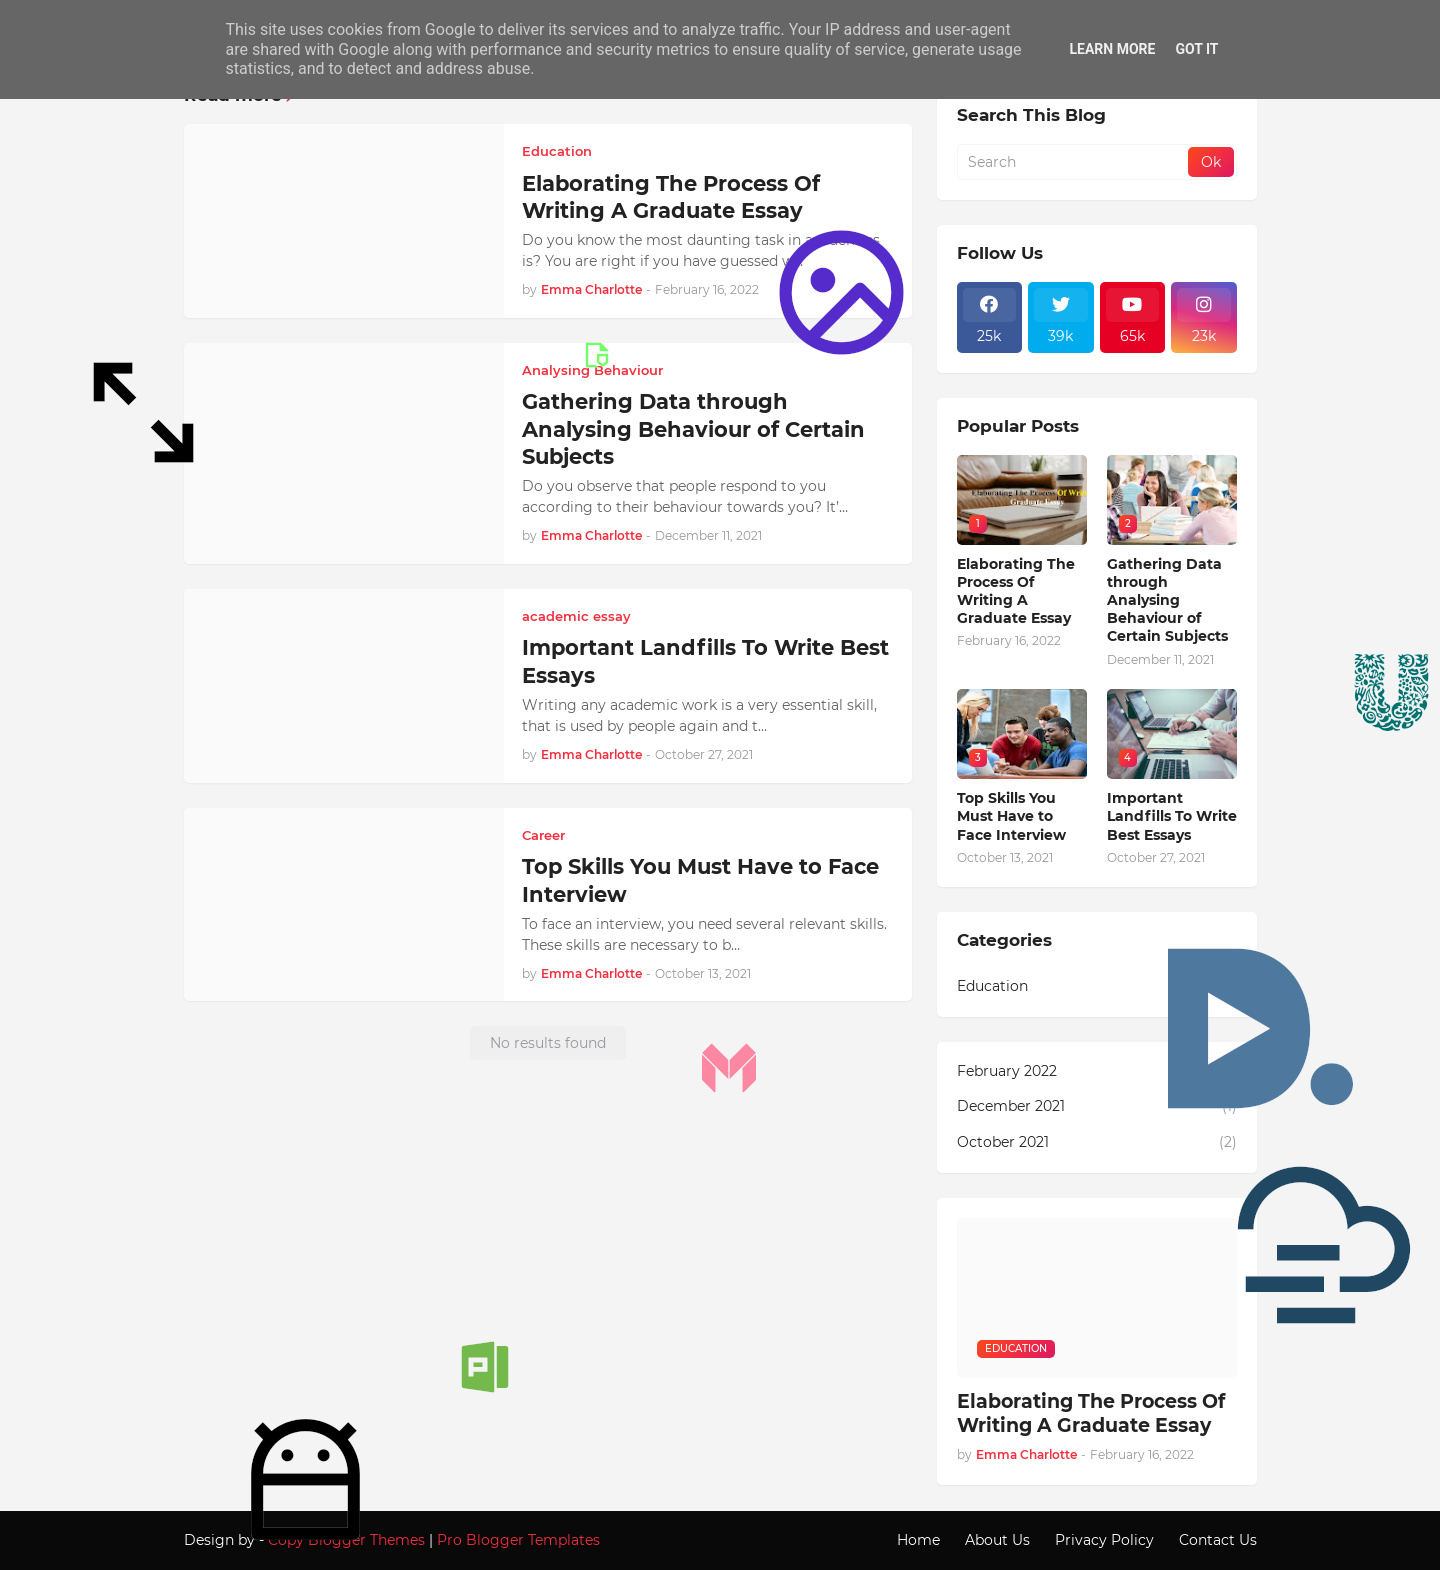 This screenshot has width=1440, height=1570. What do you see at coordinates (1324, 1245) in the screenshot?
I see `view current wind conditions` at bounding box center [1324, 1245].